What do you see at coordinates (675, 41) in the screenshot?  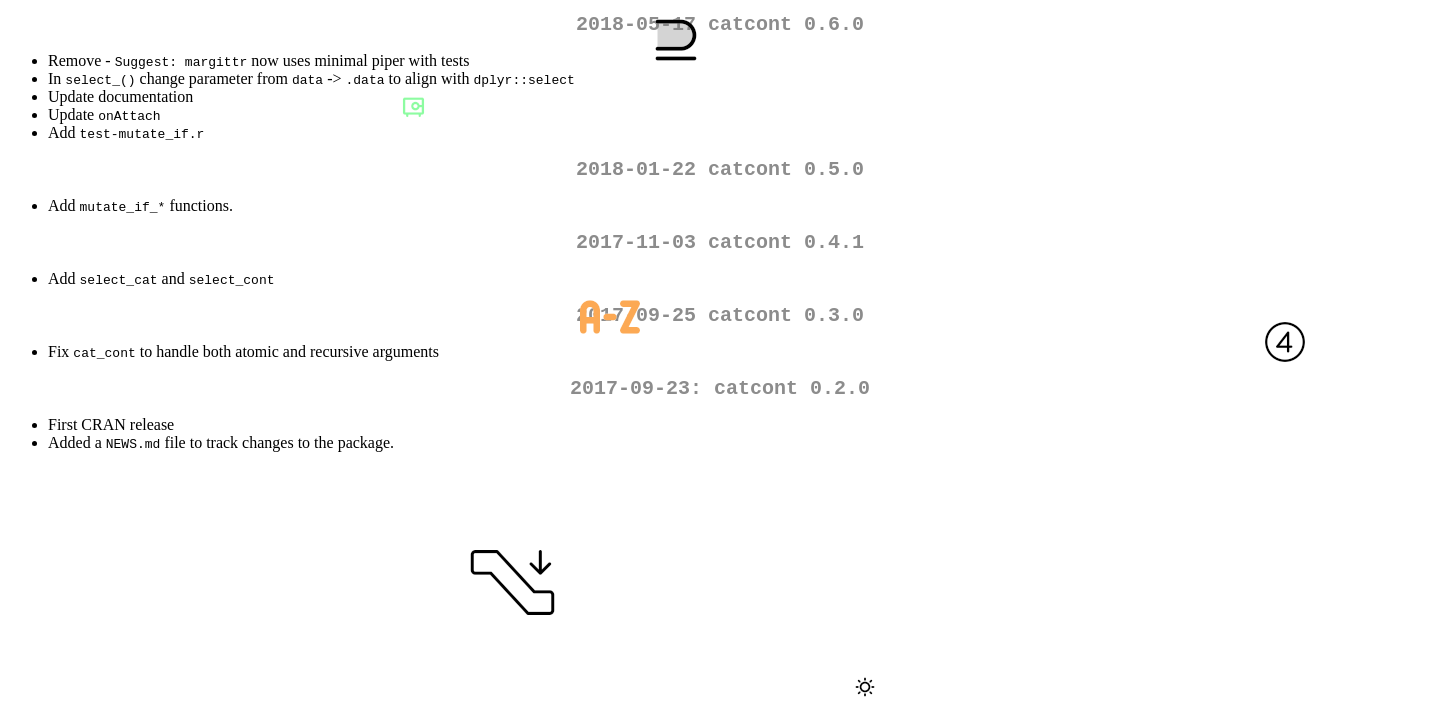 I see `represents a mathematical superset relationship` at bounding box center [675, 41].